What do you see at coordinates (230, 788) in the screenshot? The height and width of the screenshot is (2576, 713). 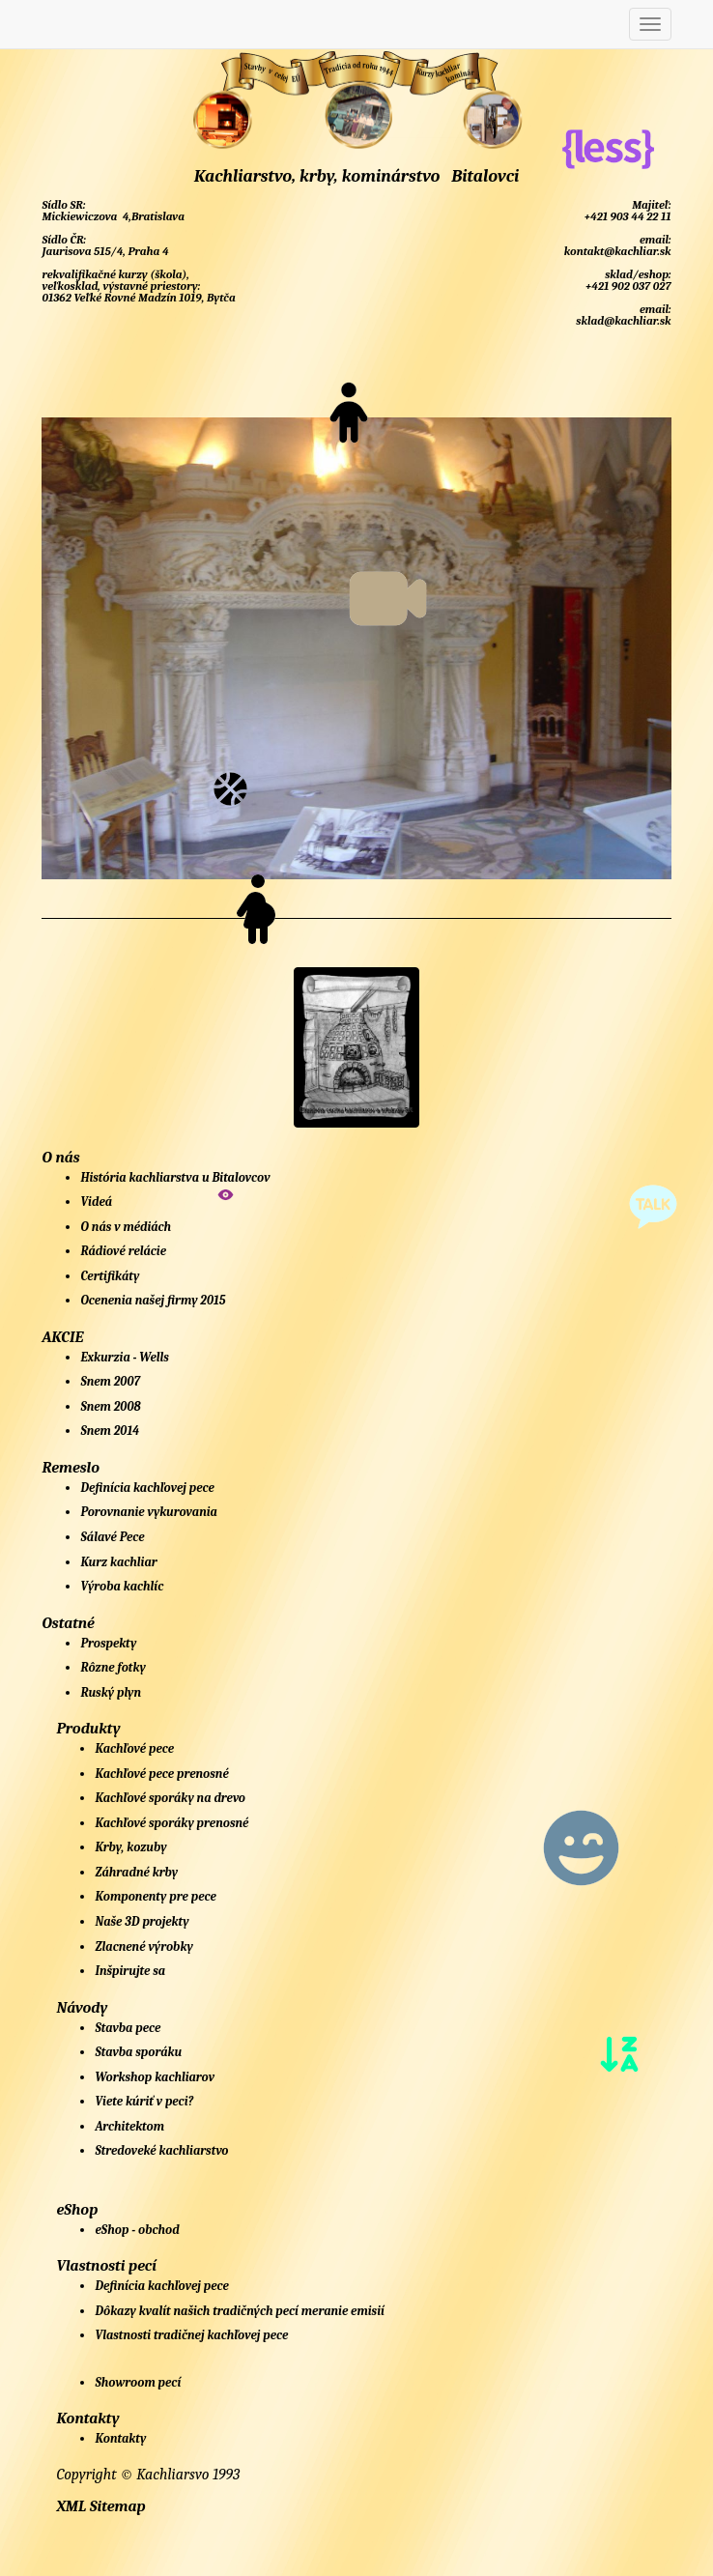 I see `view basketball or sports content` at bounding box center [230, 788].